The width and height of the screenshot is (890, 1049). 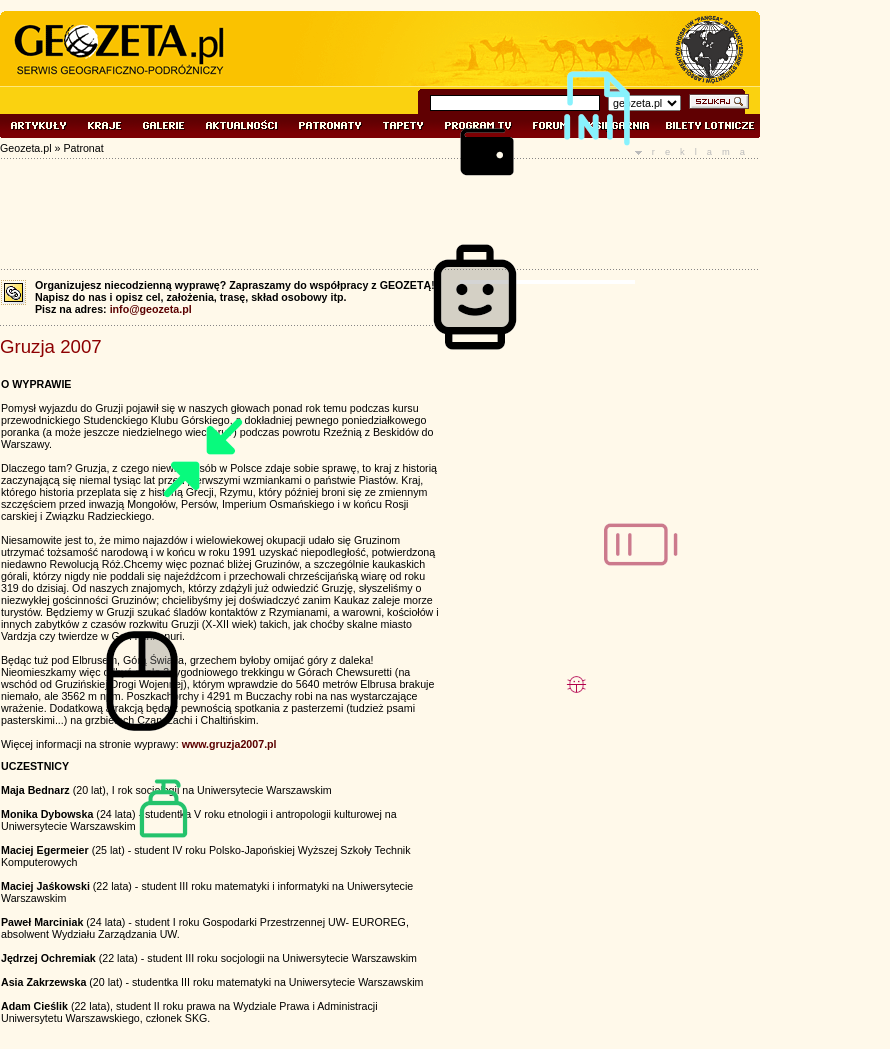 What do you see at coordinates (142, 681) in the screenshot?
I see `perform a right-click action` at bounding box center [142, 681].